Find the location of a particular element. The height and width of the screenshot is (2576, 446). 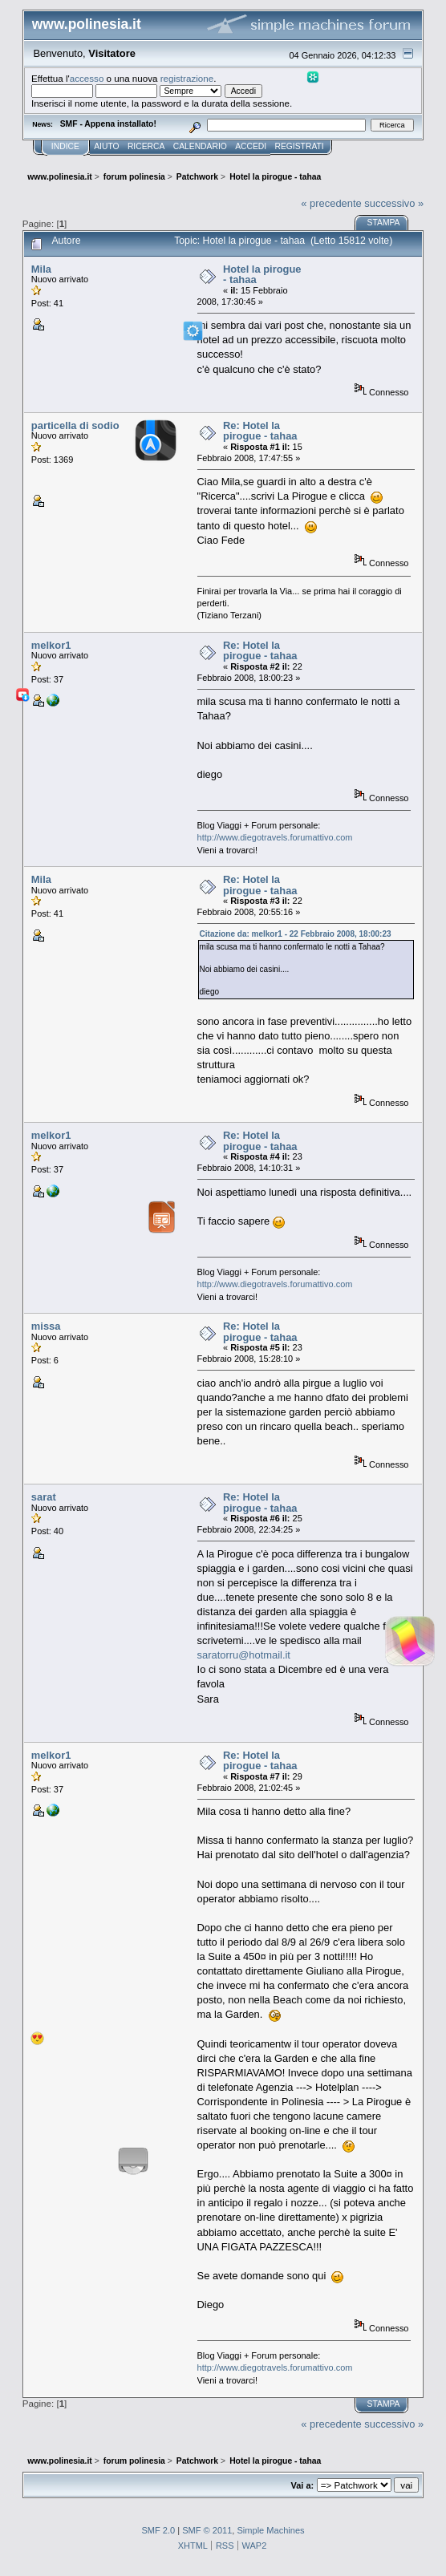

open the Socialize messaging app is located at coordinates (37, 2038).